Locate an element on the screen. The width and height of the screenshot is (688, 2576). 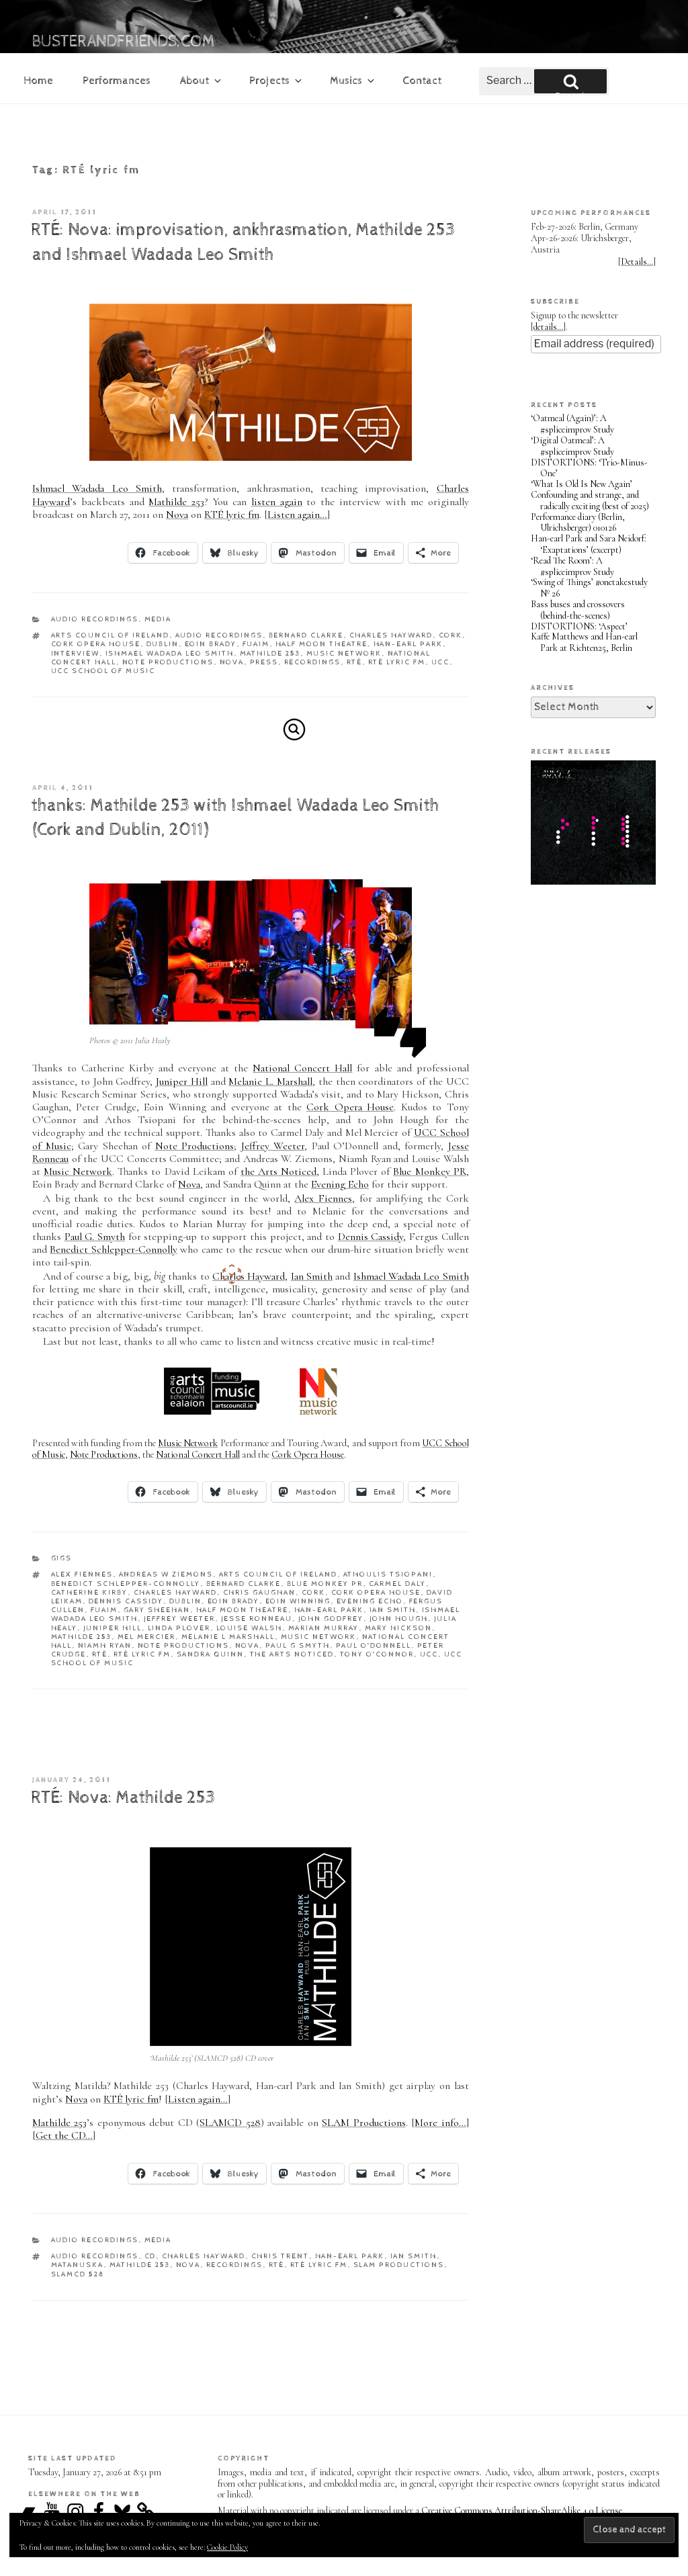
tap to search is located at coordinates (294, 729).